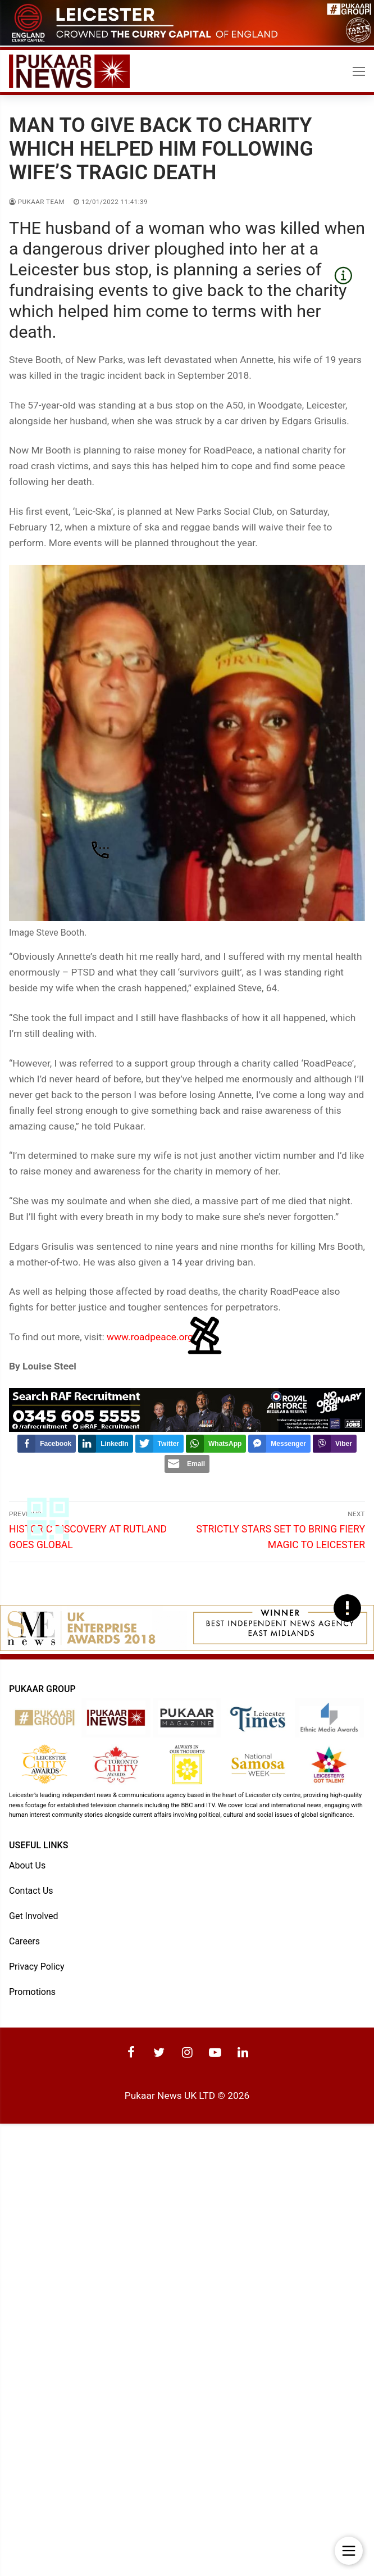 This screenshot has height=2576, width=374. What do you see at coordinates (344, 276) in the screenshot?
I see `view more information or details` at bounding box center [344, 276].